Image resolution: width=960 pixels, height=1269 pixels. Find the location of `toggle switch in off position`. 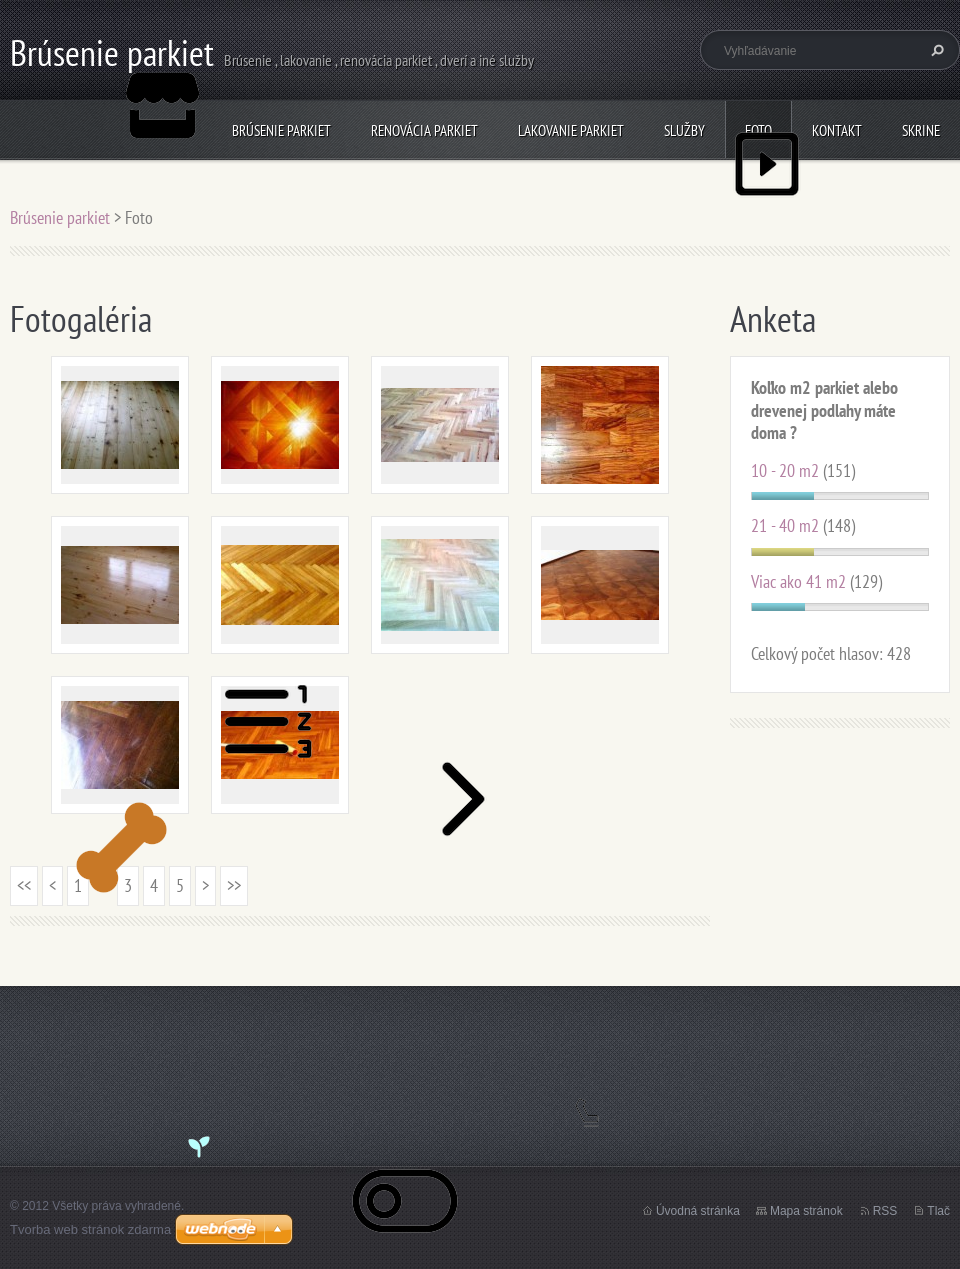

toggle switch in off position is located at coordinates (405, 1201).